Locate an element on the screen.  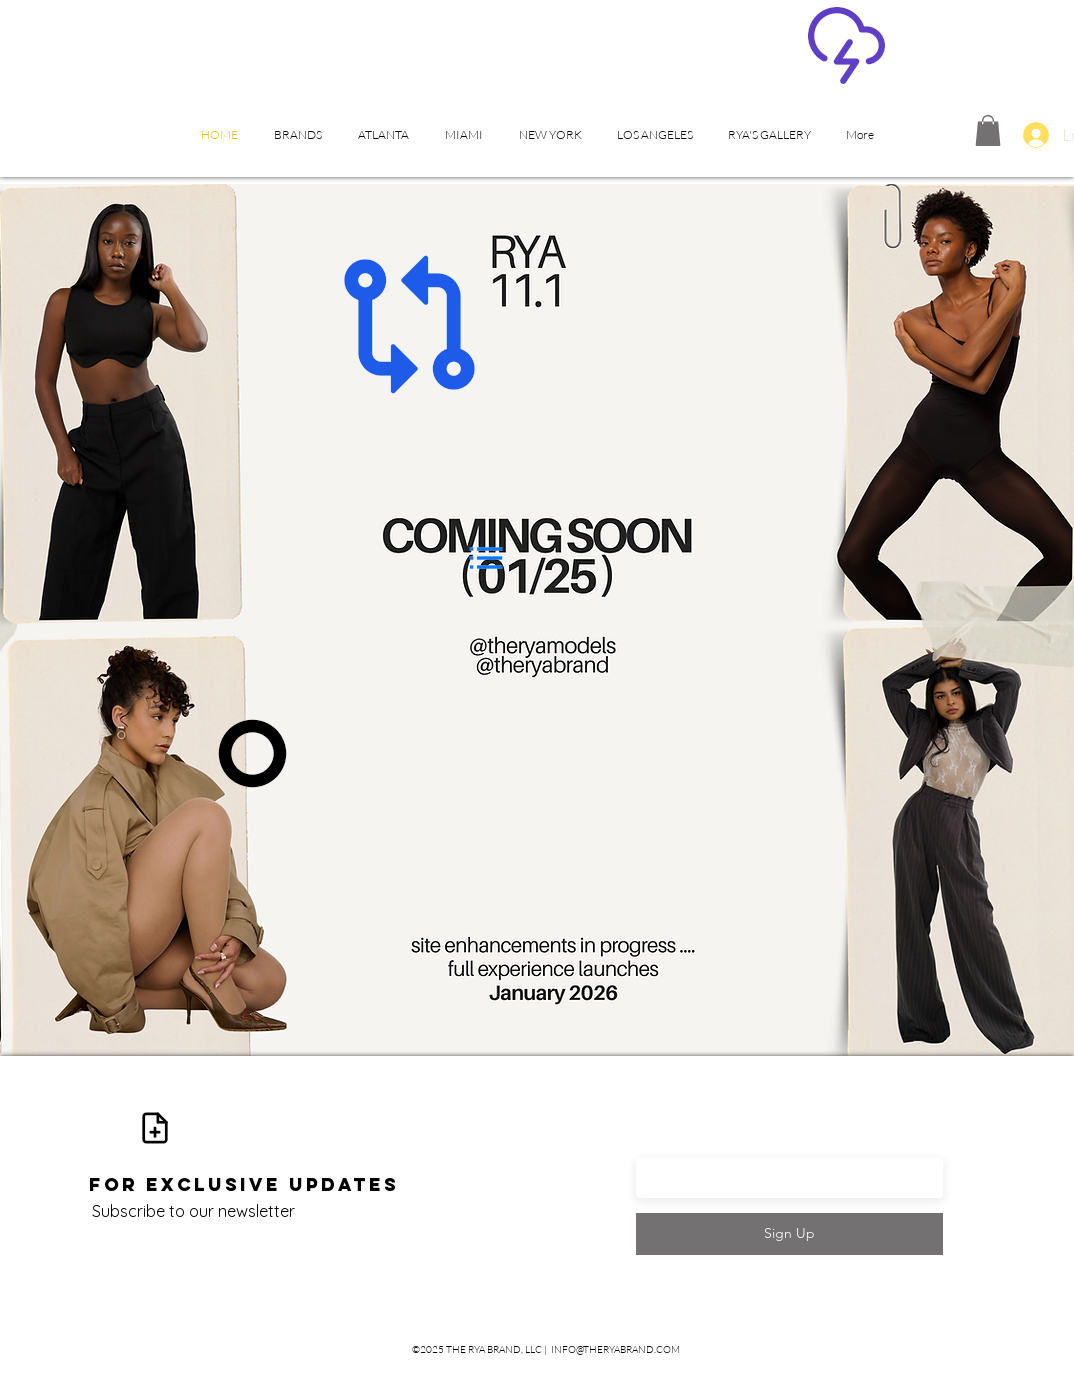
view items in list format is located at coordinates (486, 558).